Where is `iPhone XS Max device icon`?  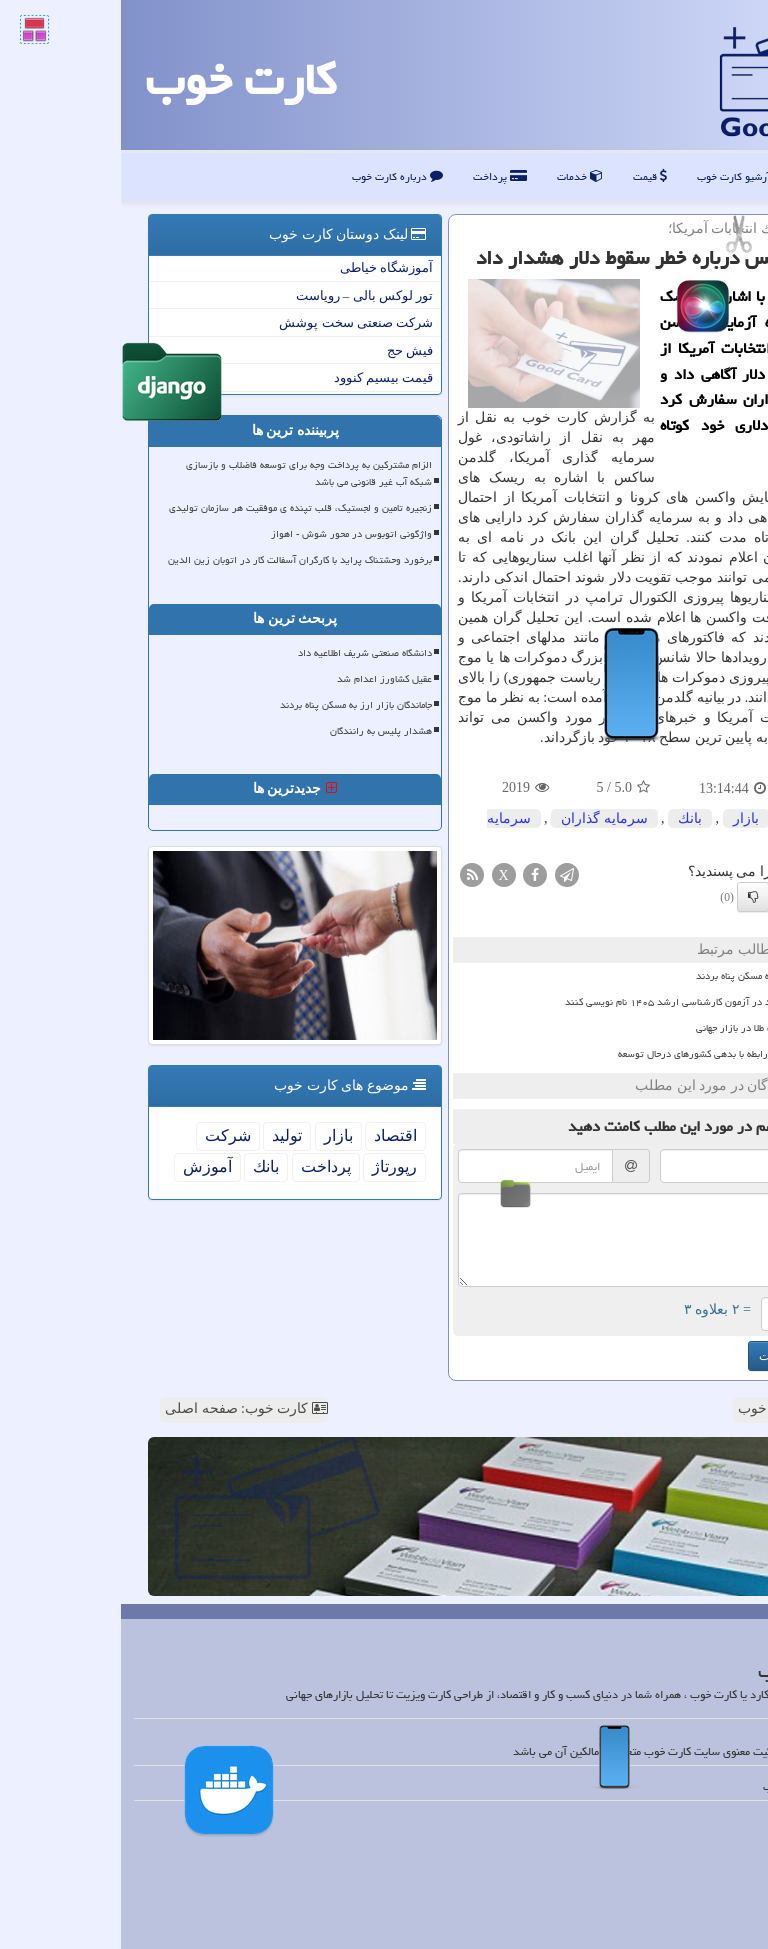 iPhone XS Max device icon is located at coordinates (614, 1757).